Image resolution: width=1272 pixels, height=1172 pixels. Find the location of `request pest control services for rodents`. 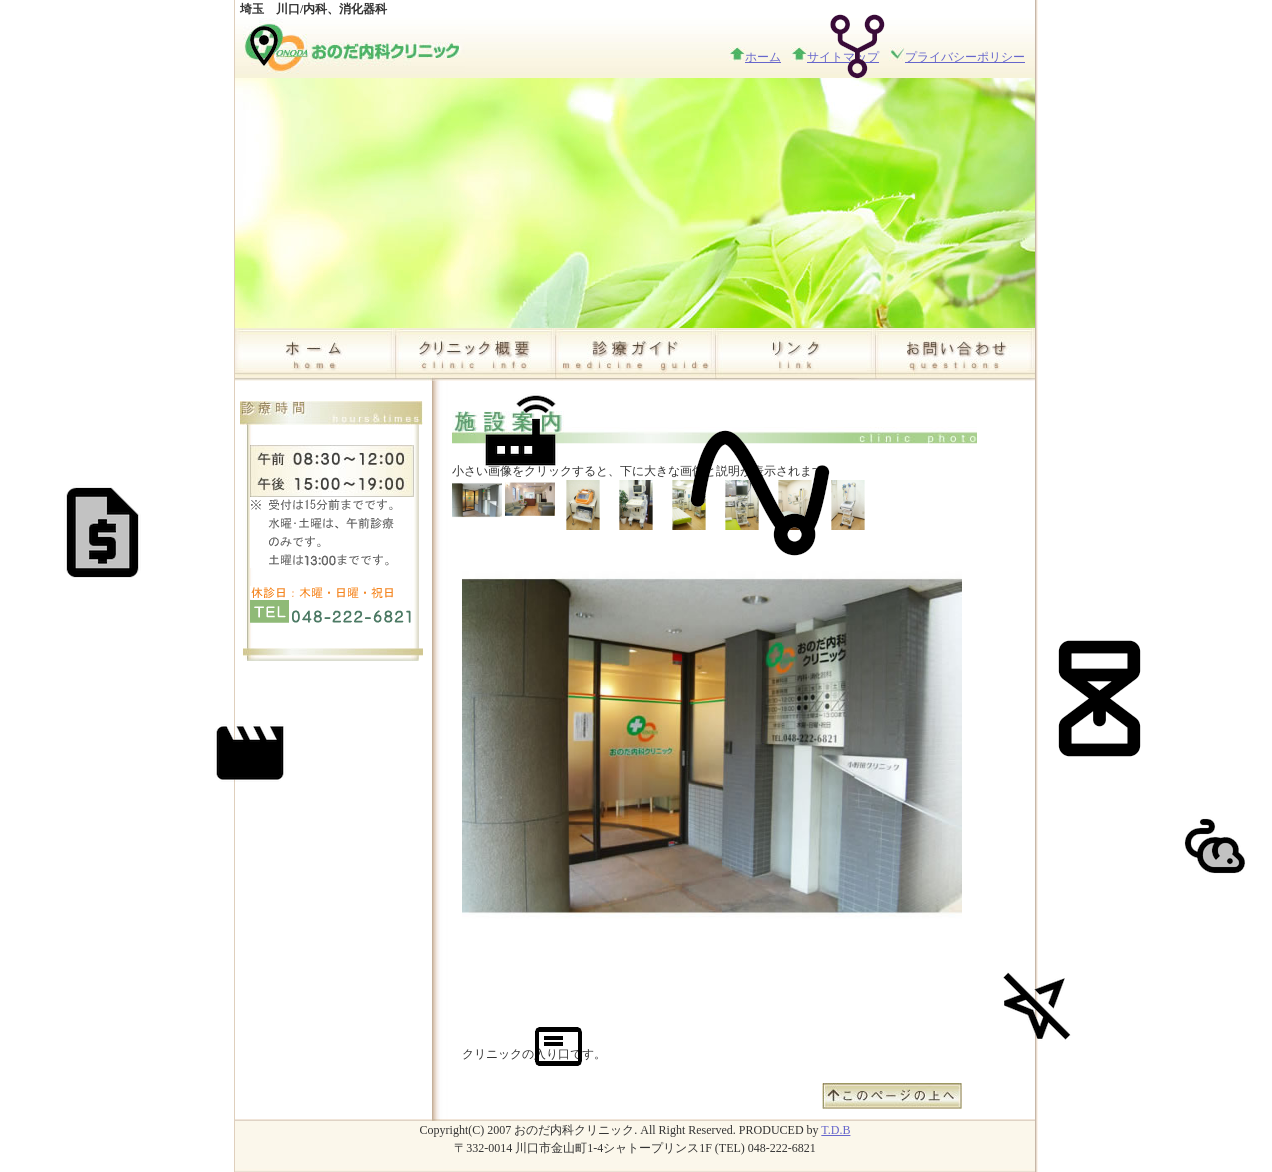

request pest control services for rodents is located at coordinates (1215, 846).